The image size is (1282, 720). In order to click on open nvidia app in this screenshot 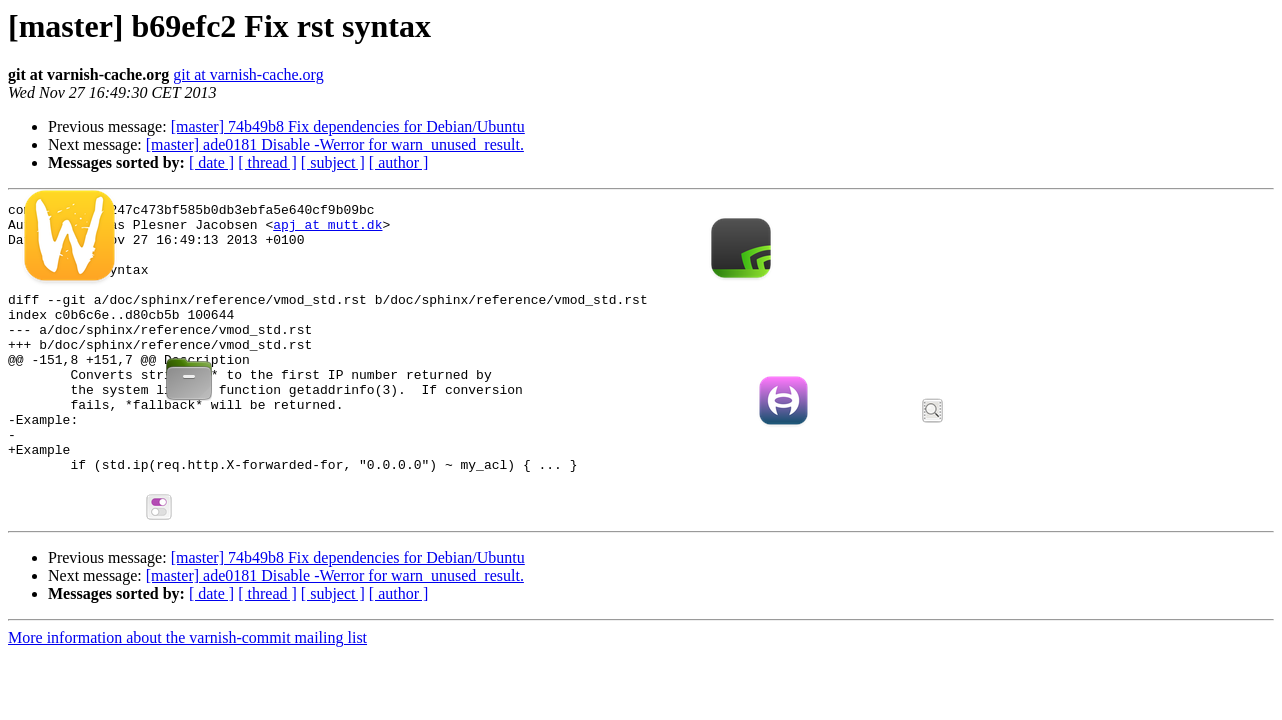, I will do `click(741, 248)`.